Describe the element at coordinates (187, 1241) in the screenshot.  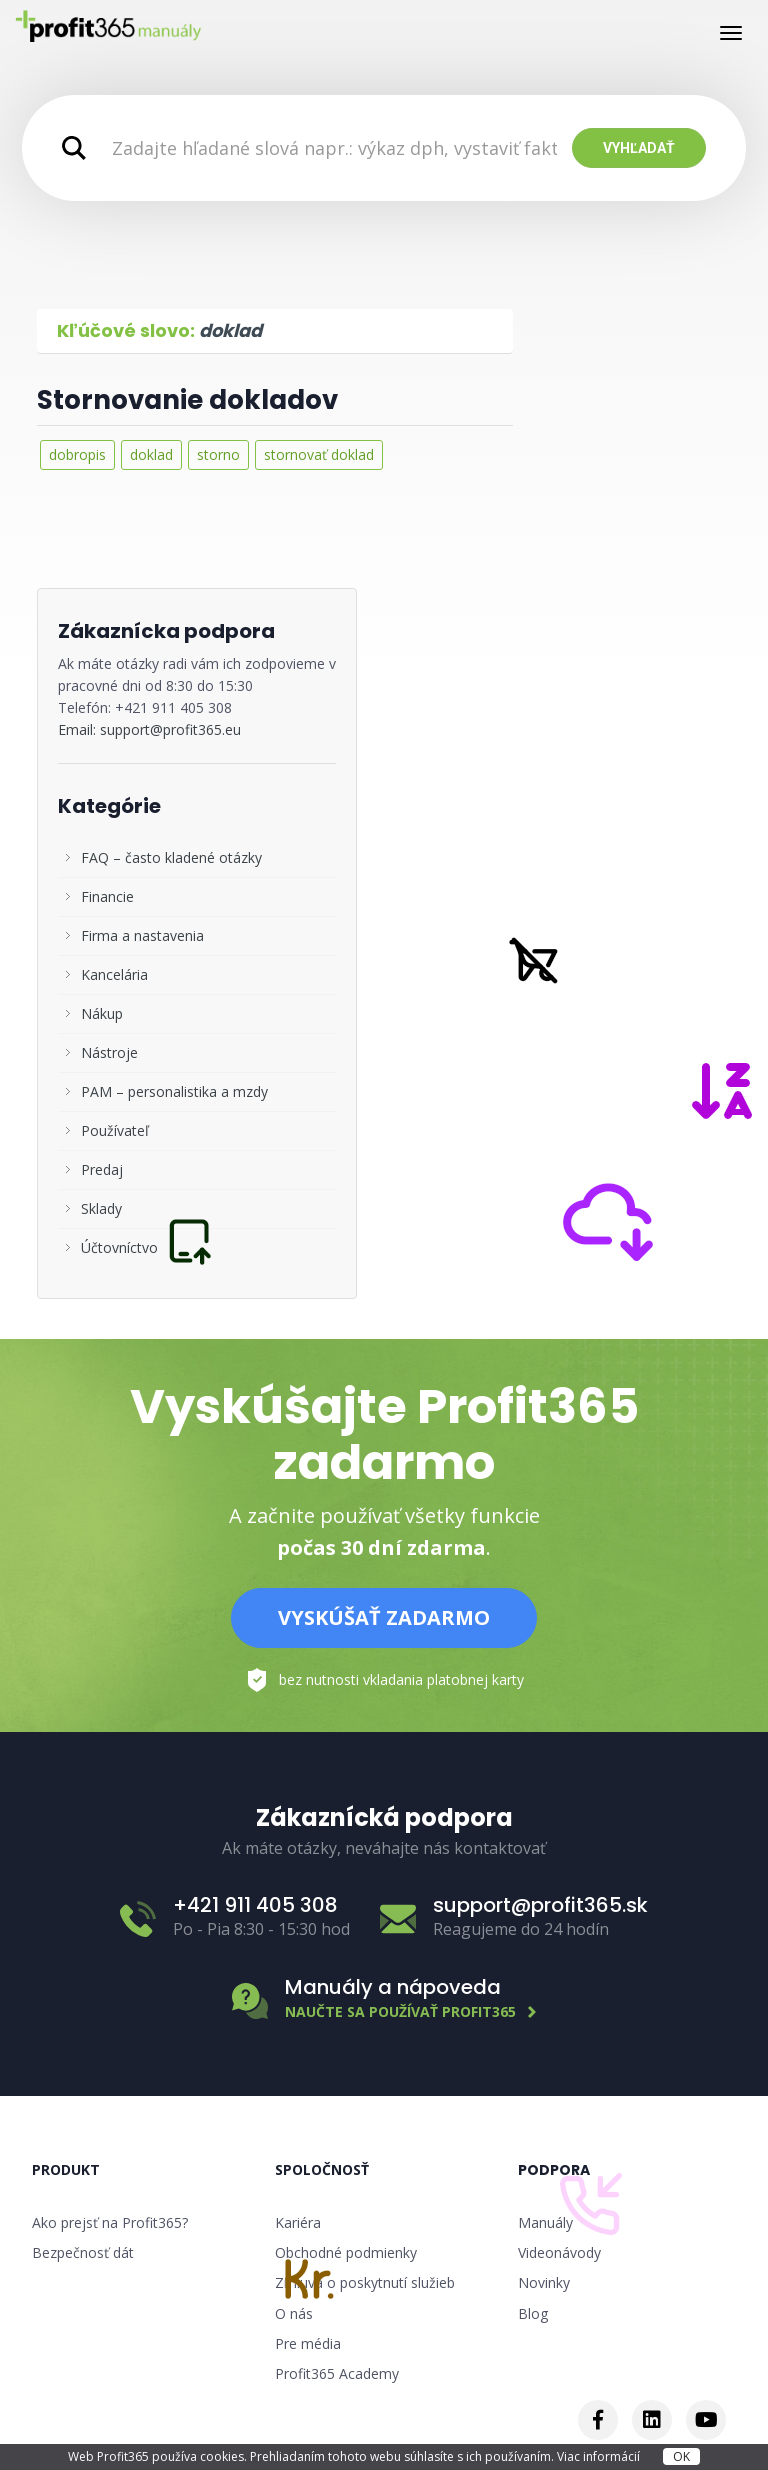
I see `upload content to tablet device` at that location.